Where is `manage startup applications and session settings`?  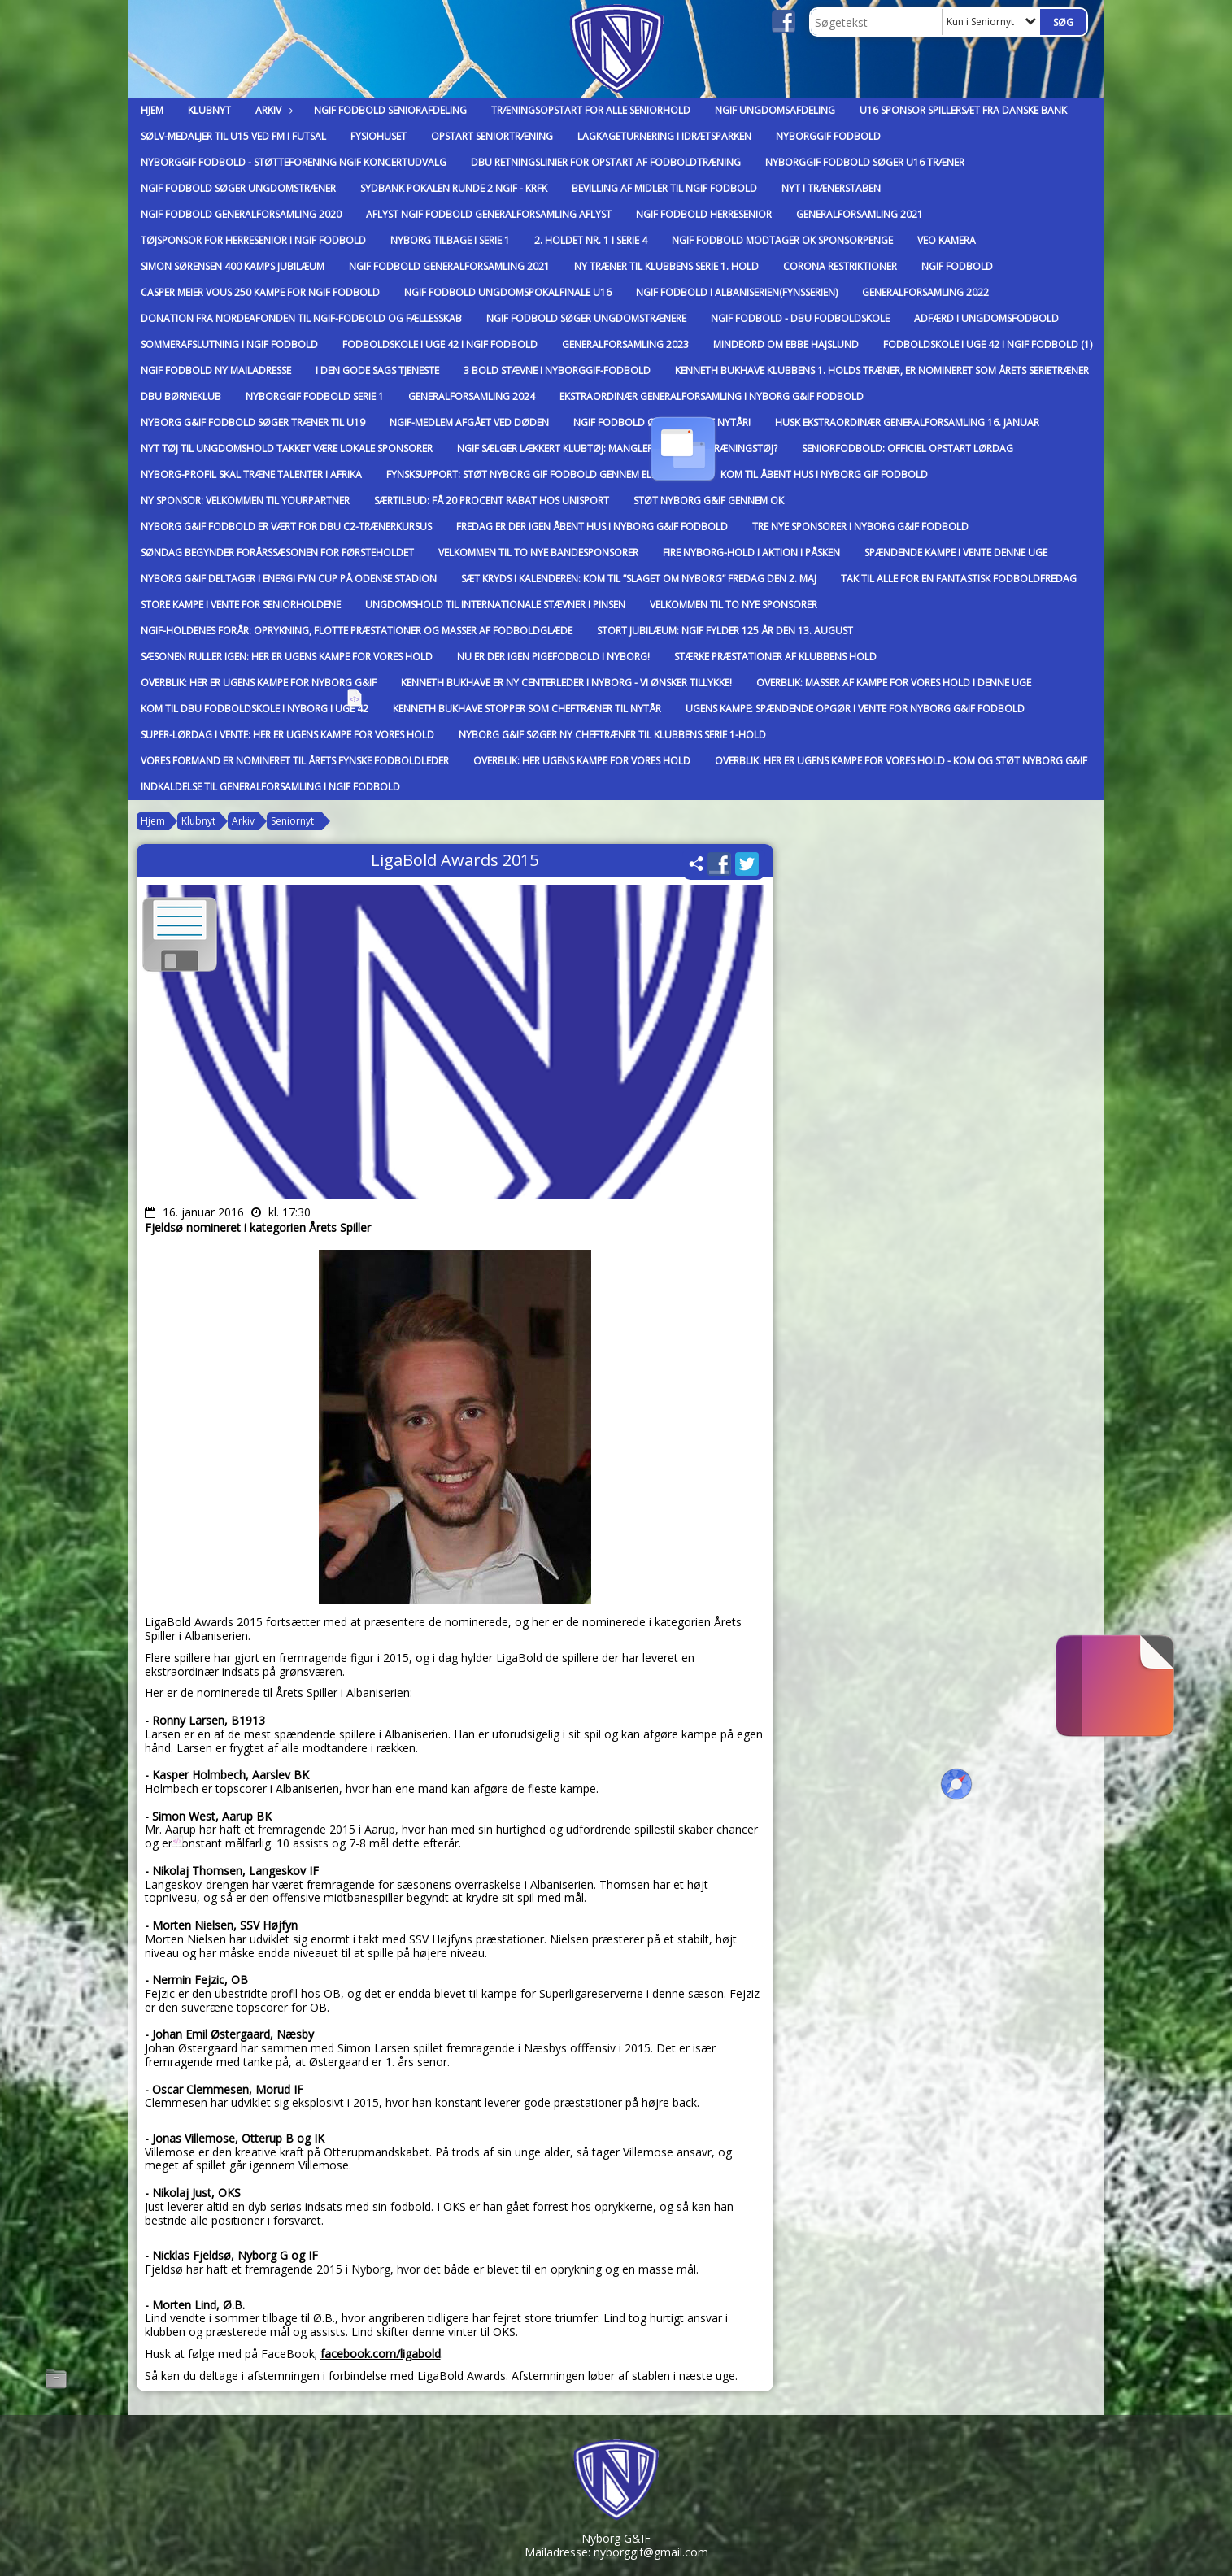 manage startup applications and session settings is located at coordinates (683, 449).